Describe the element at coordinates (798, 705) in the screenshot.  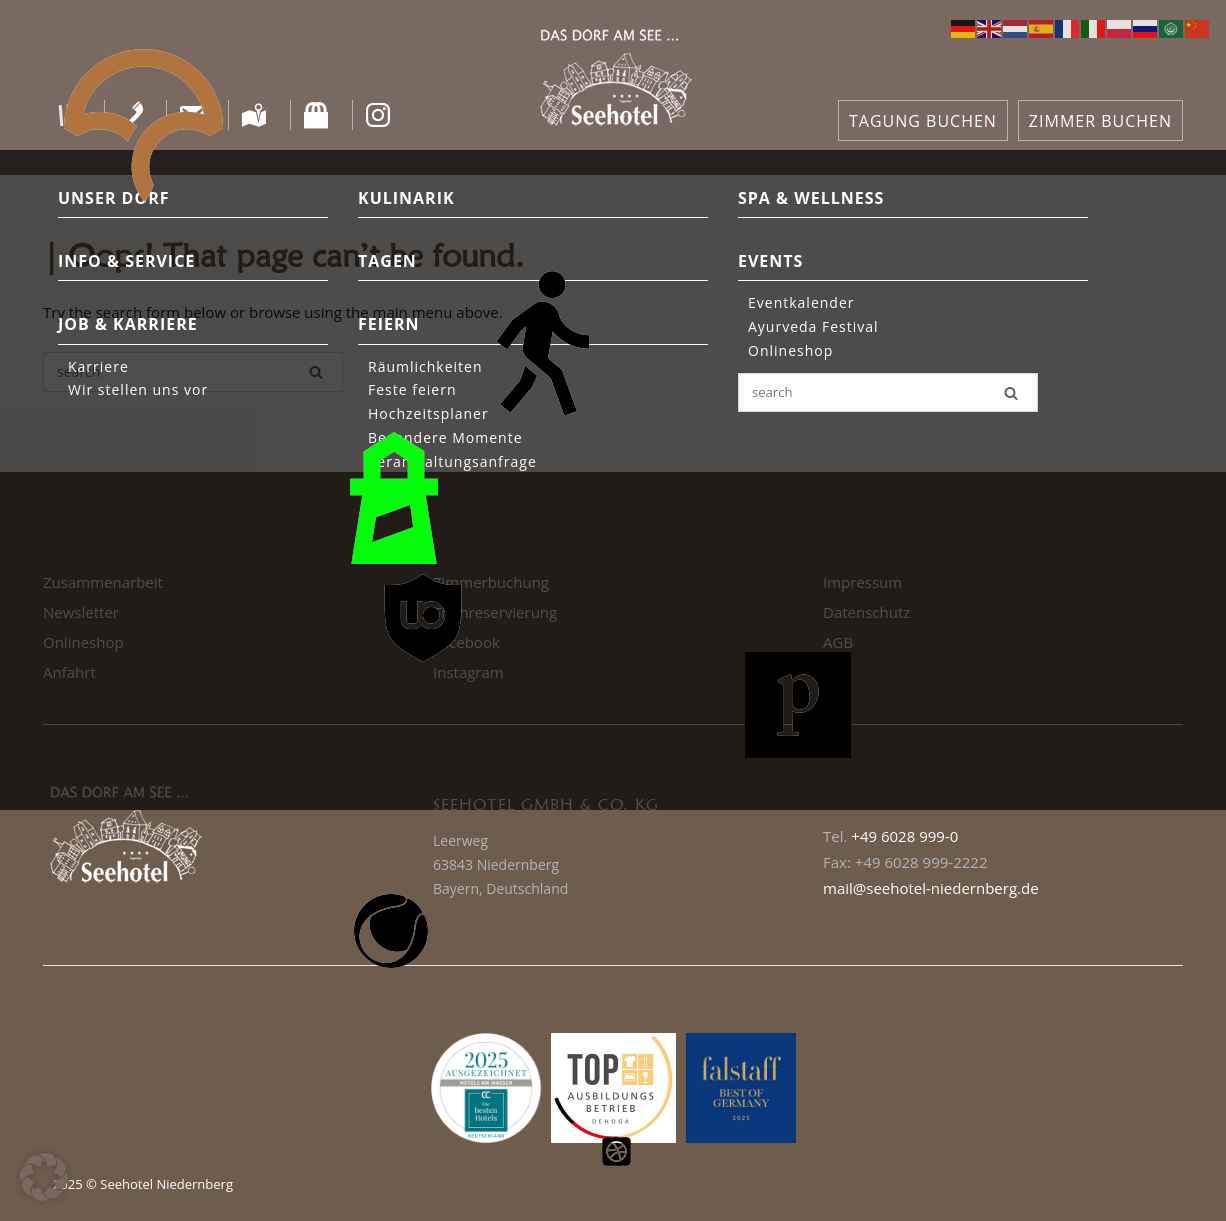
I see `link to Publons researcher profile` at that location.